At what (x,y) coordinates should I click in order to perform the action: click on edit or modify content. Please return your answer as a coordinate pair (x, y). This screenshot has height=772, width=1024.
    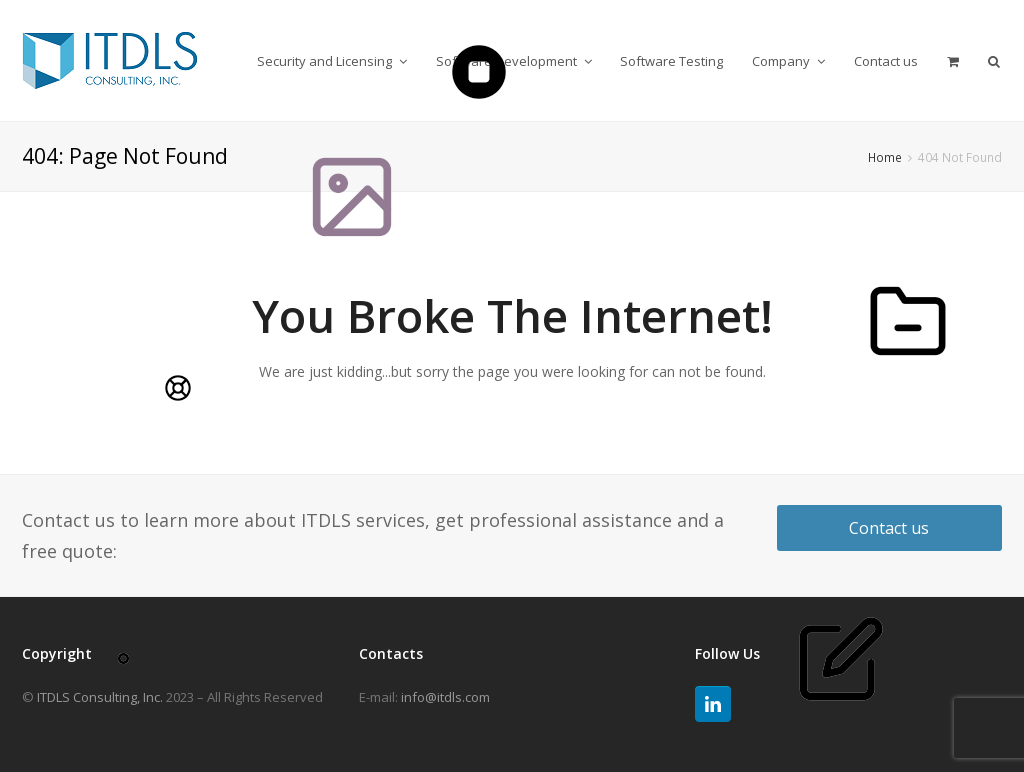
    Looking at the image, I should click on (841, 659).